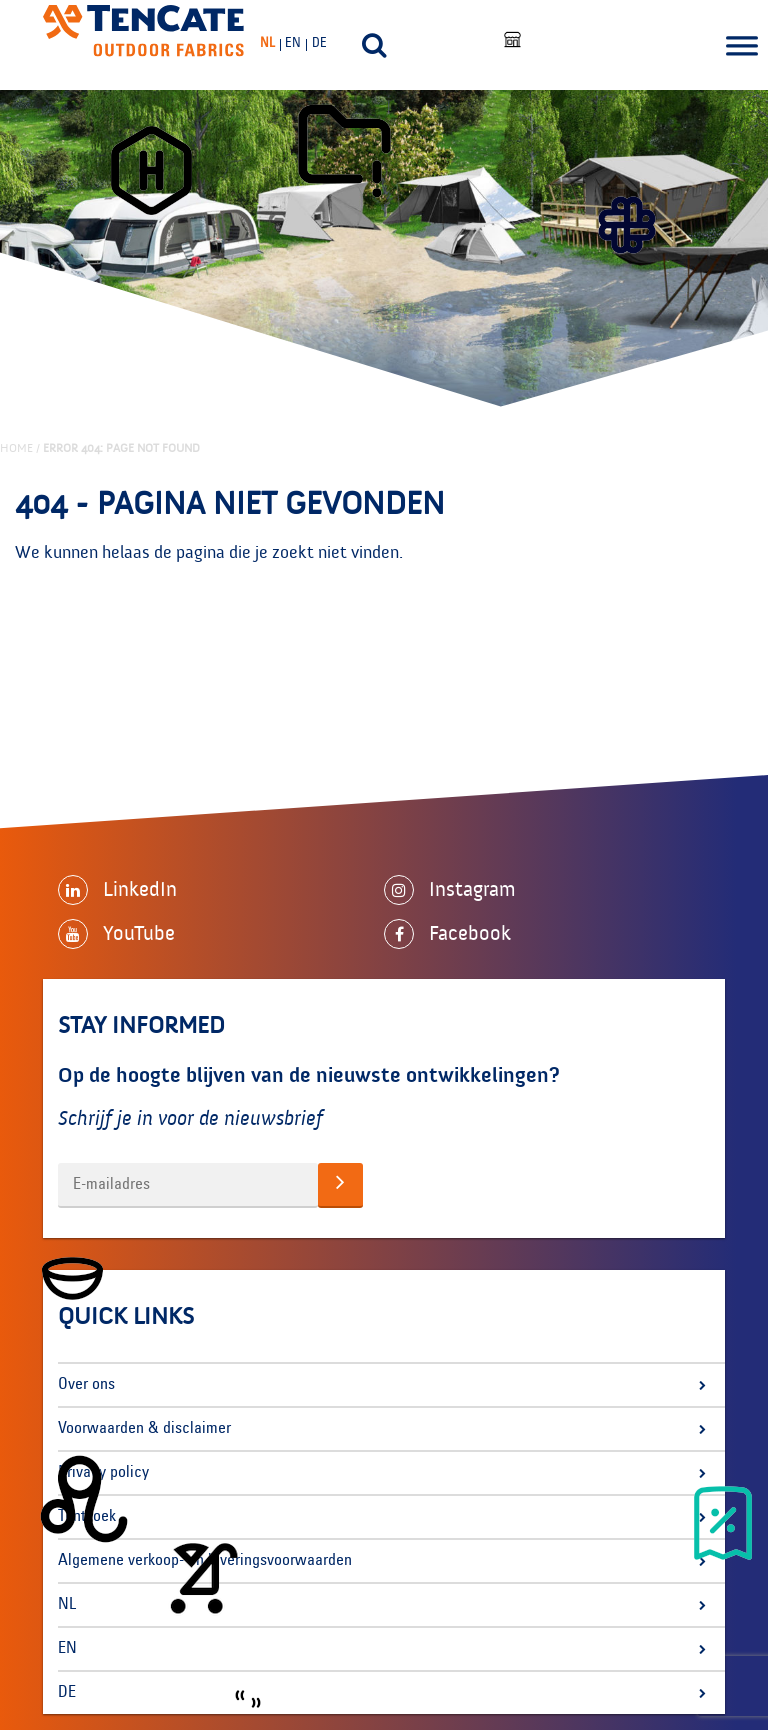 The width and height of the screenshot is (768, 1730). I want to click on indicates a hospital or medical facility, so click(151, 170).